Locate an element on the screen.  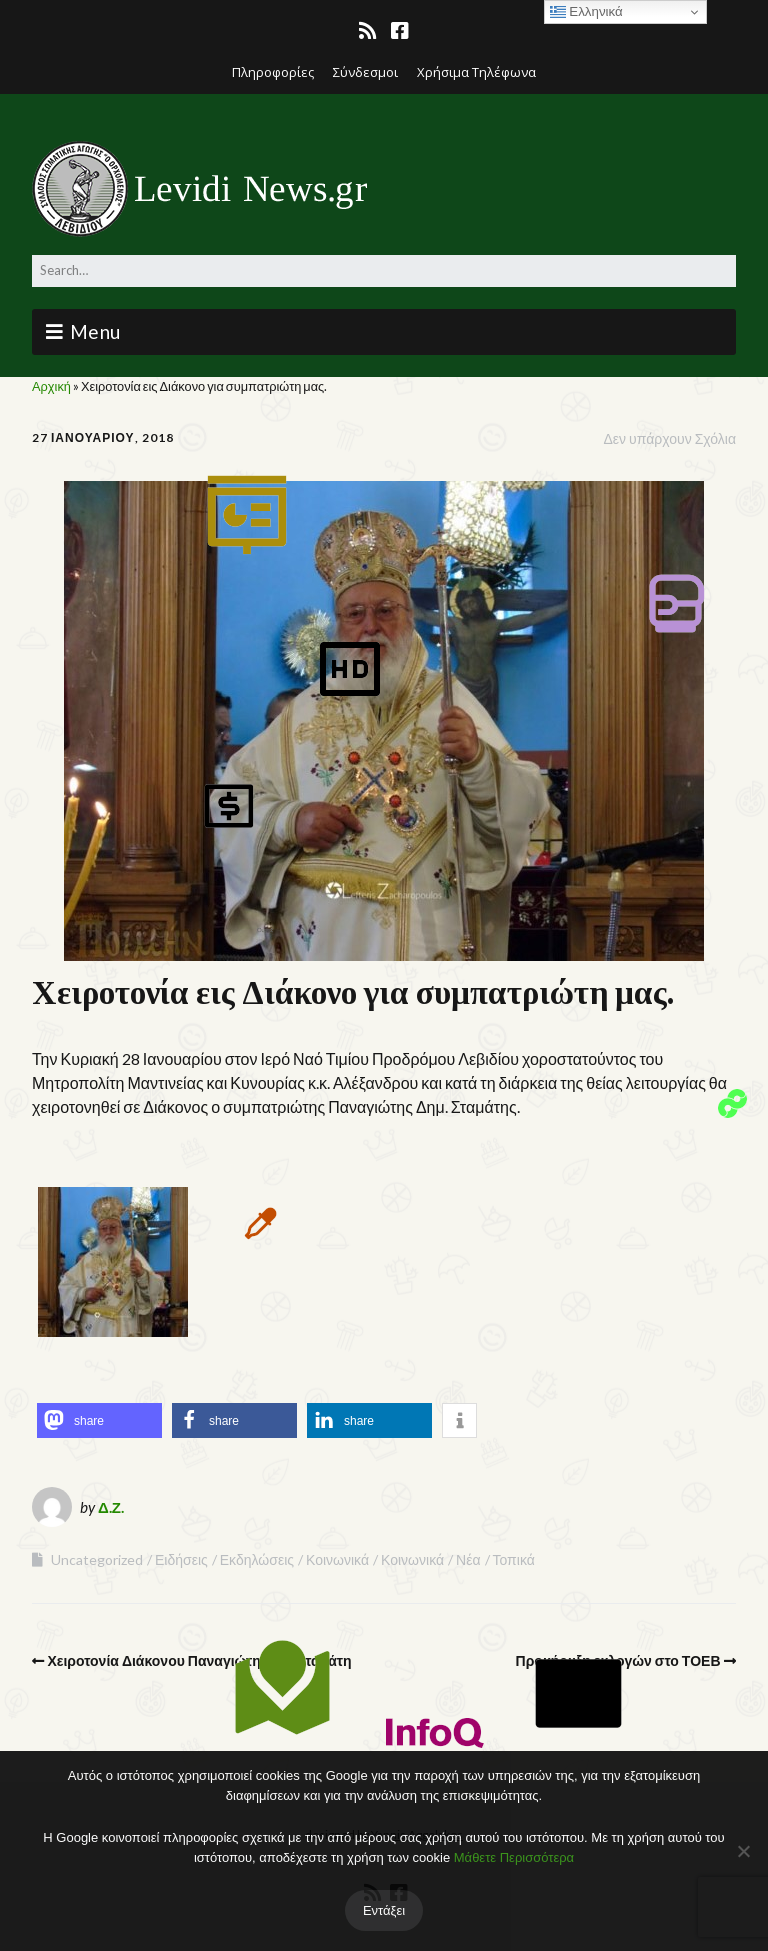
visit the InfoQ website is located at coordinates (435, 1733).